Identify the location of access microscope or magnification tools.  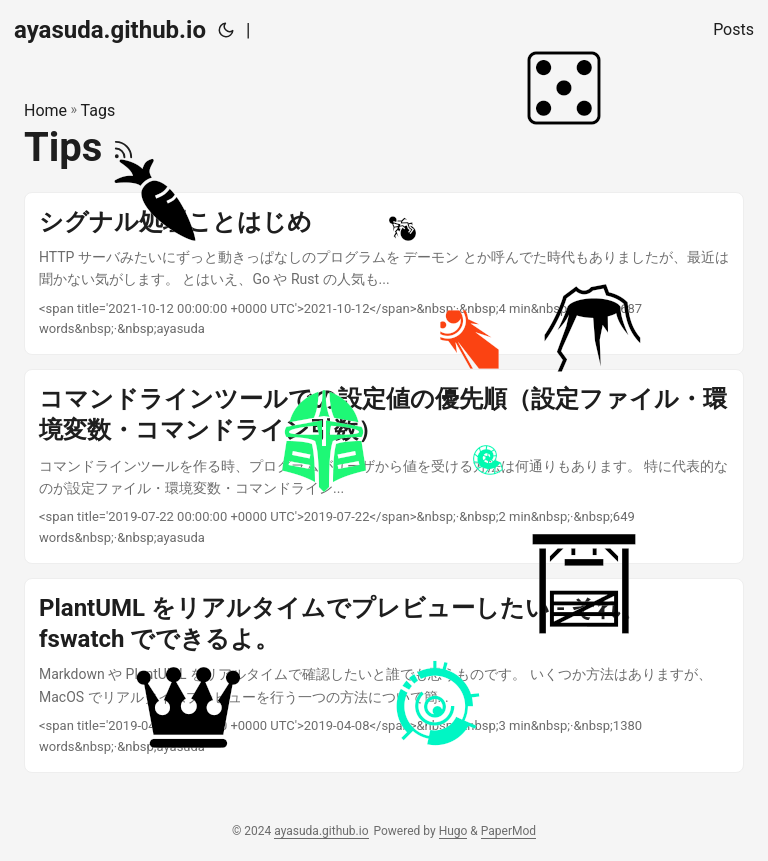
(438, 703).